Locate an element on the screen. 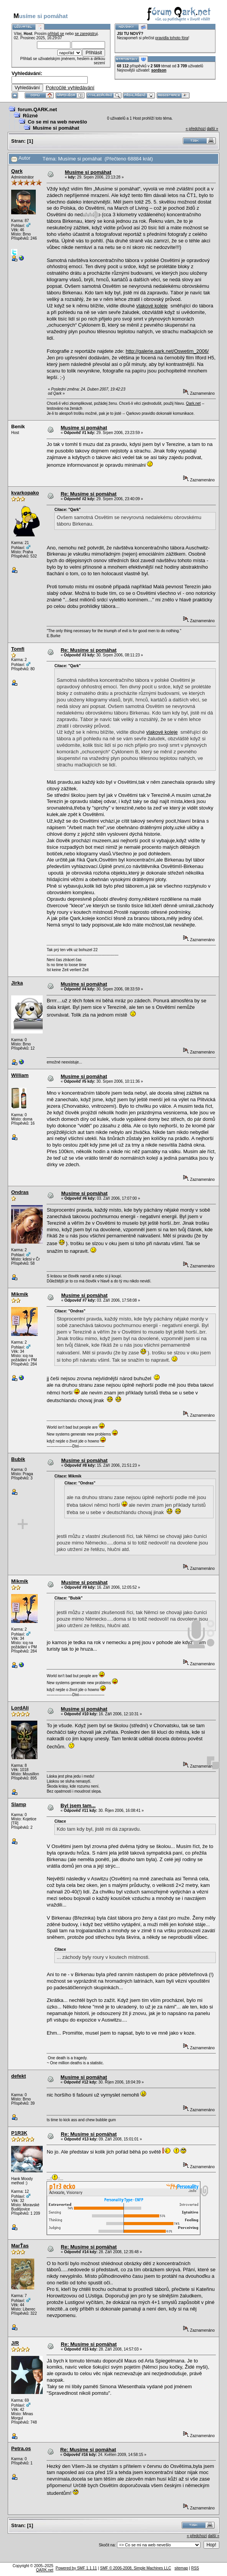 Image resolution: width=227 pixels, height=2576 pixels. play tracks in sequential order is located at coordinates (91, 215).